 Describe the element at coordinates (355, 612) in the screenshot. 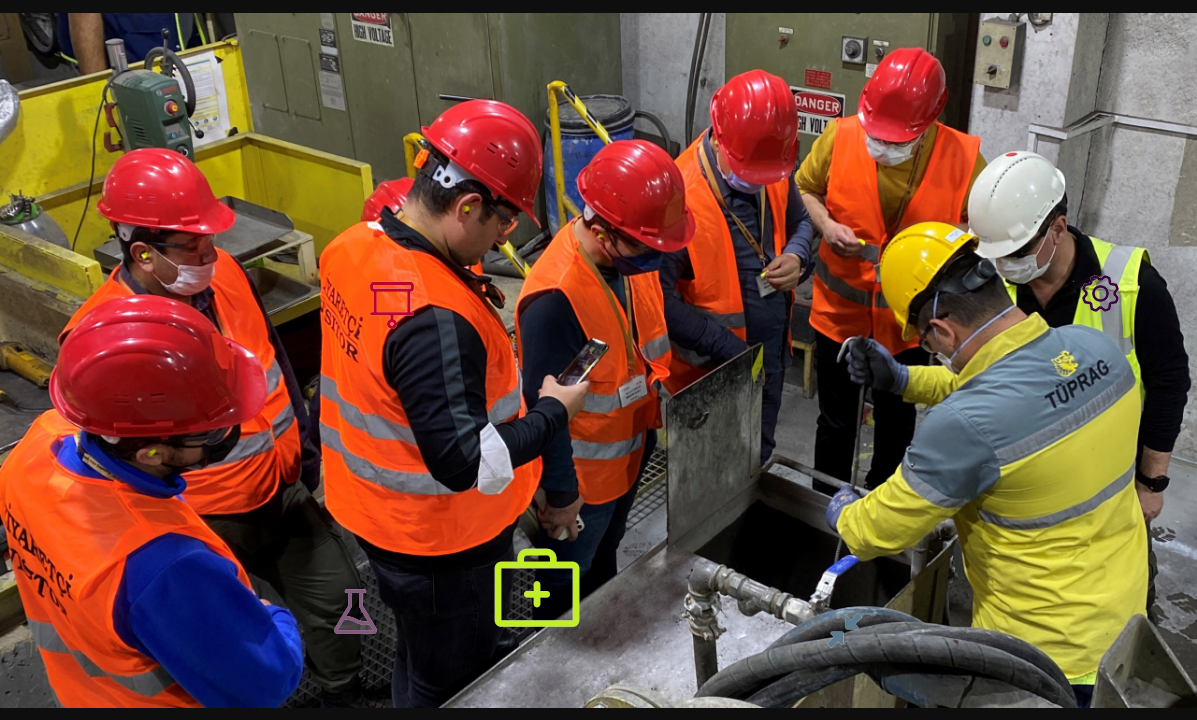

I see `access lab or experimental features` at that location.